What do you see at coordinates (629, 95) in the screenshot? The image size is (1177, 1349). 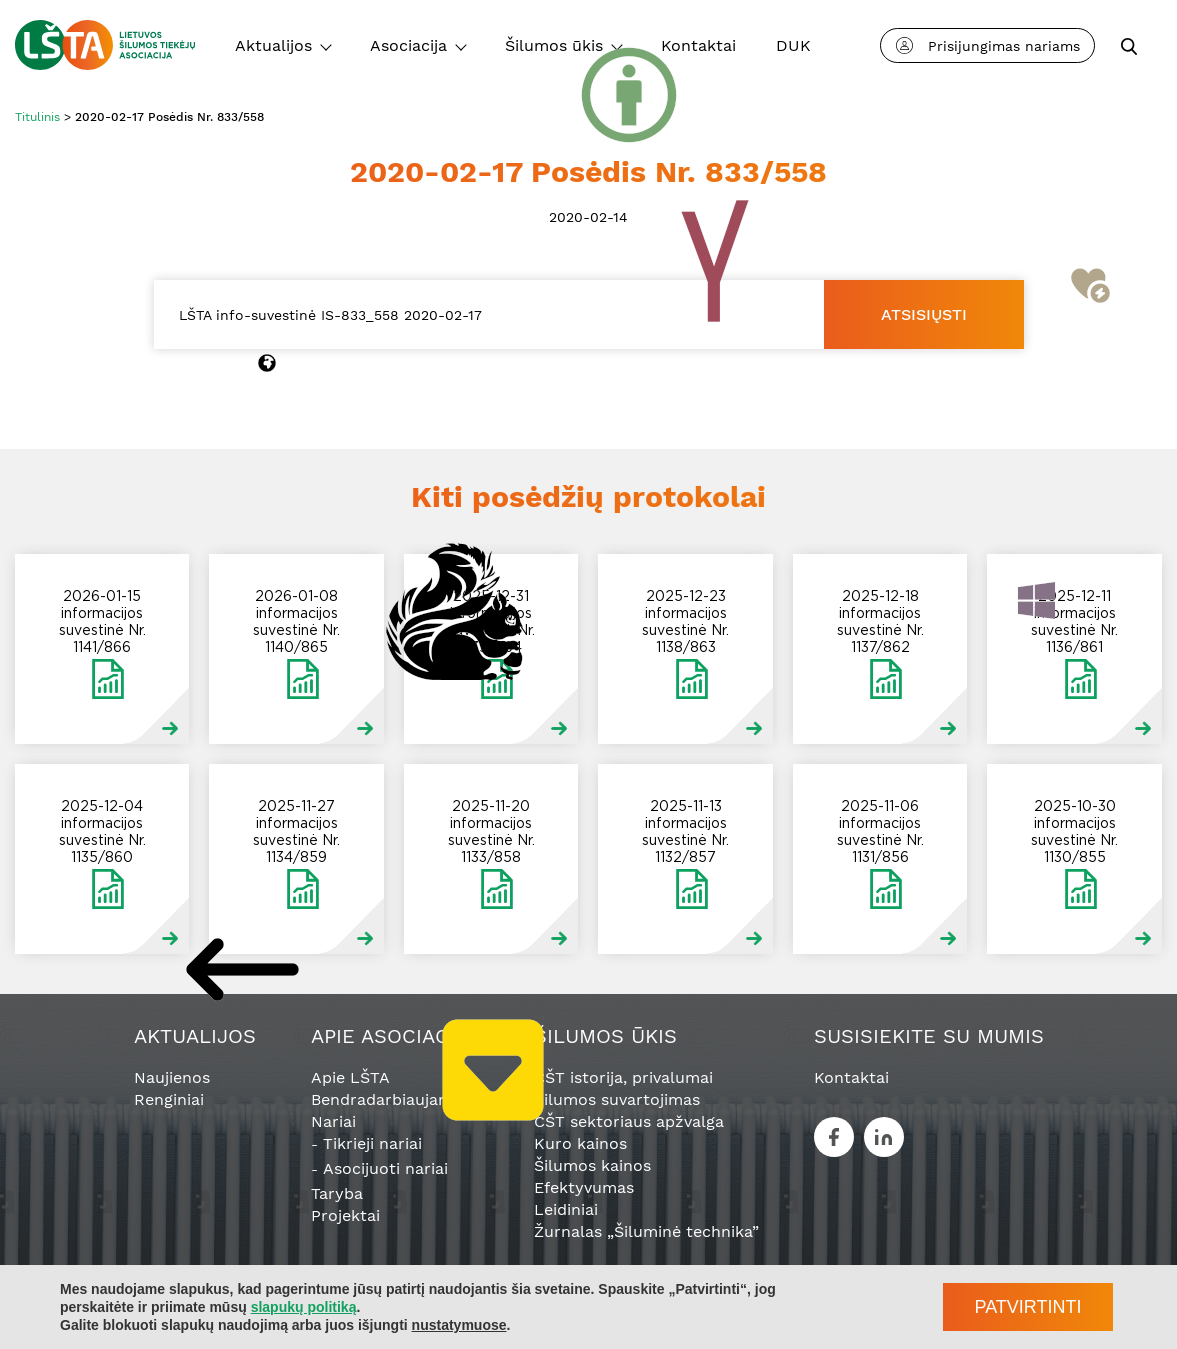 I see `creative commons attribution license indicator` at bounding box center [629, 95].